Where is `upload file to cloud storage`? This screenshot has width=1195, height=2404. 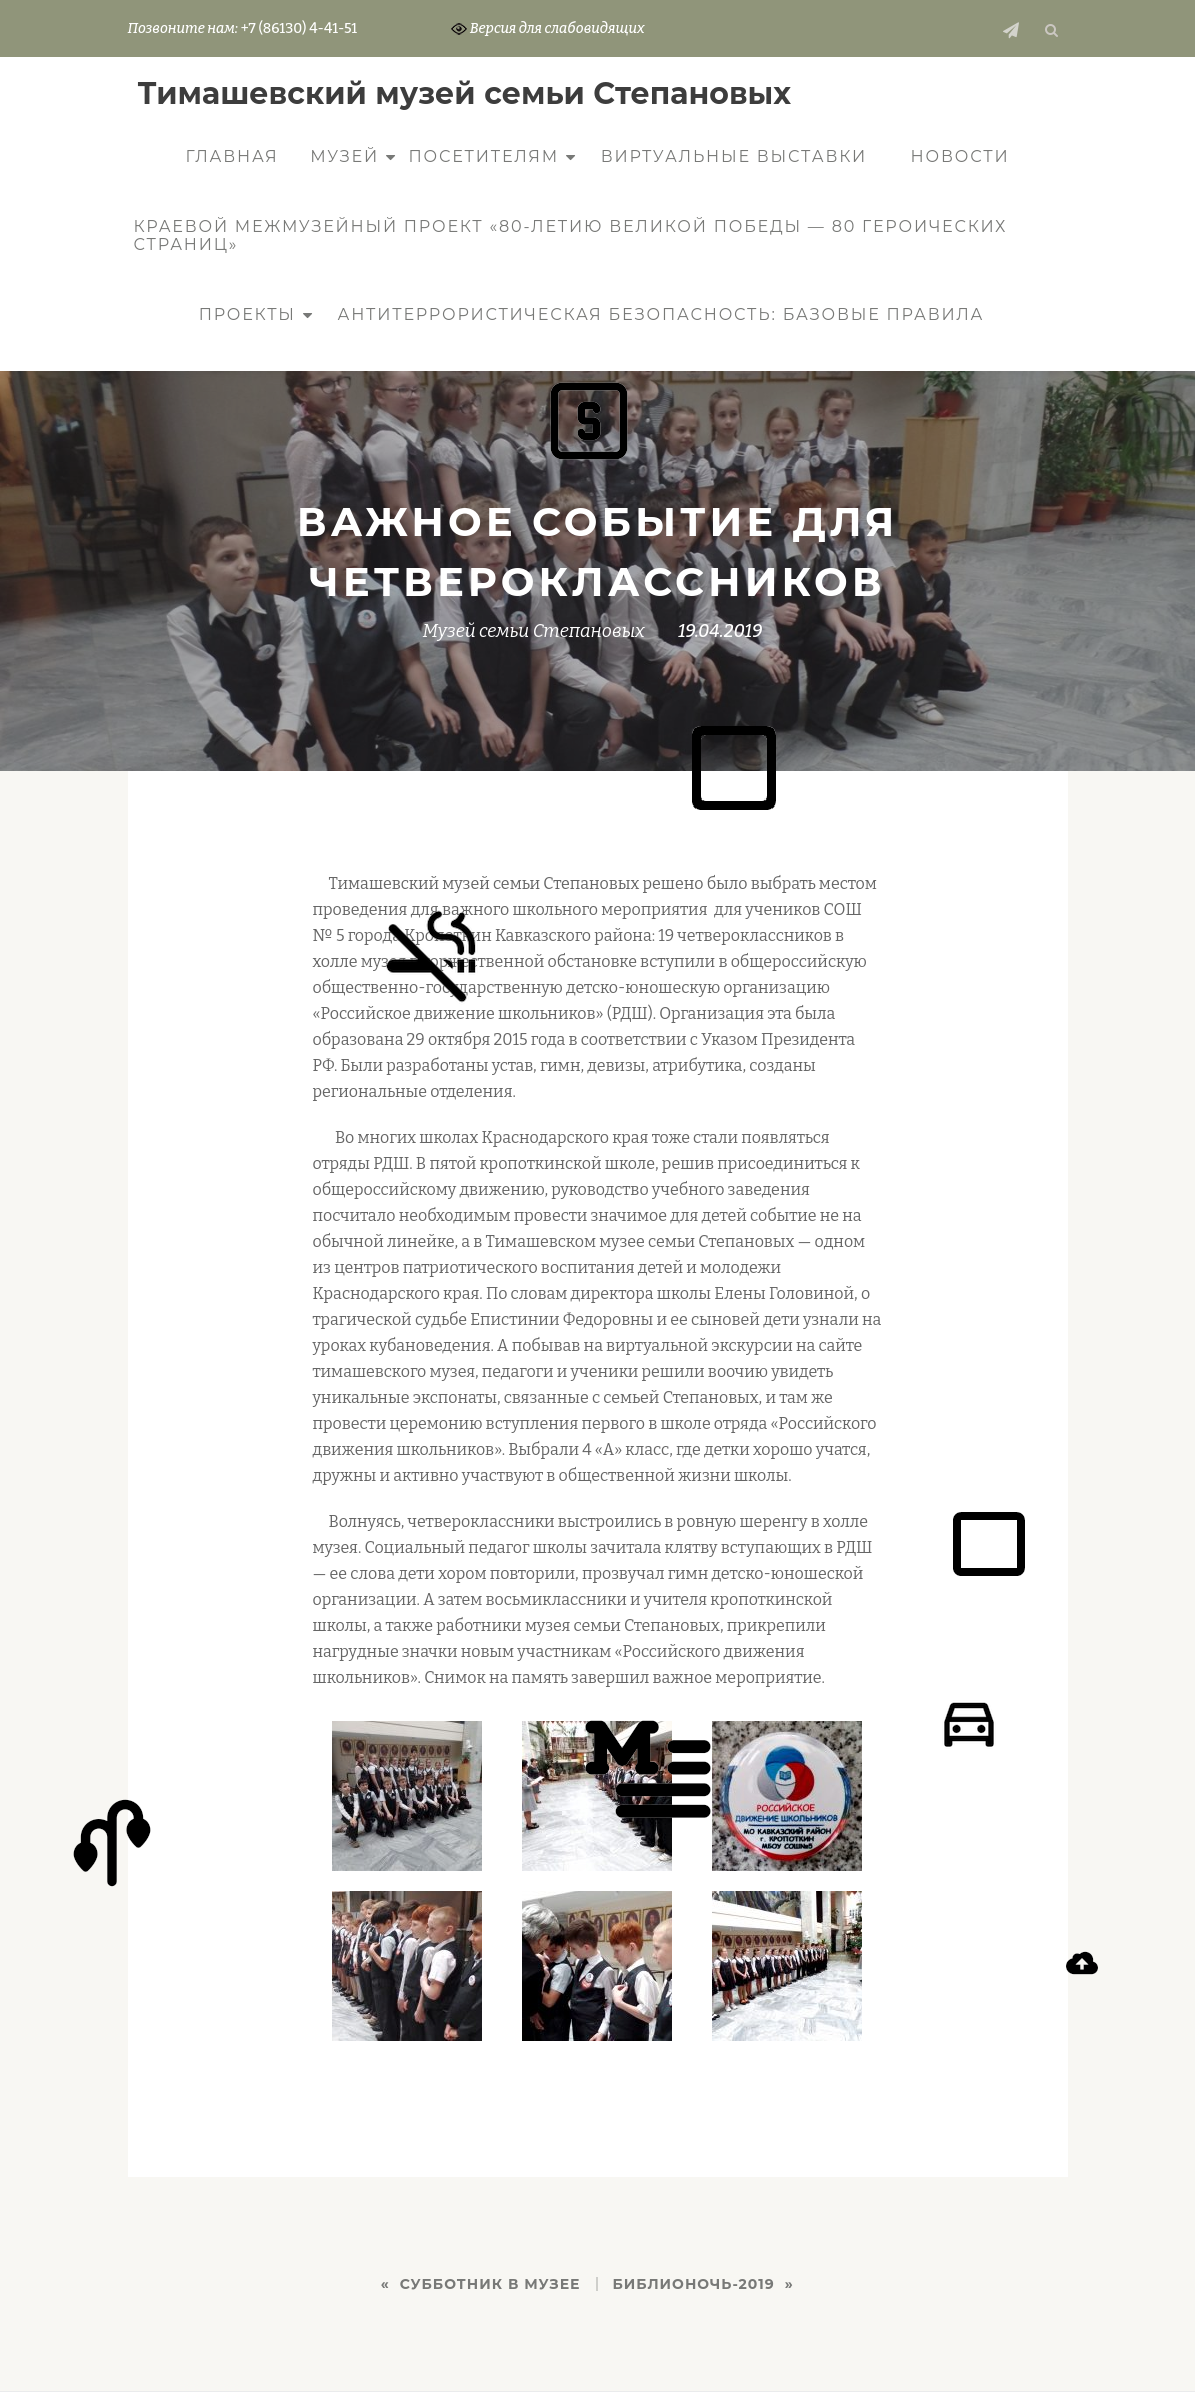 upload file to cloud storage is located at coordinates (1082, 1963).